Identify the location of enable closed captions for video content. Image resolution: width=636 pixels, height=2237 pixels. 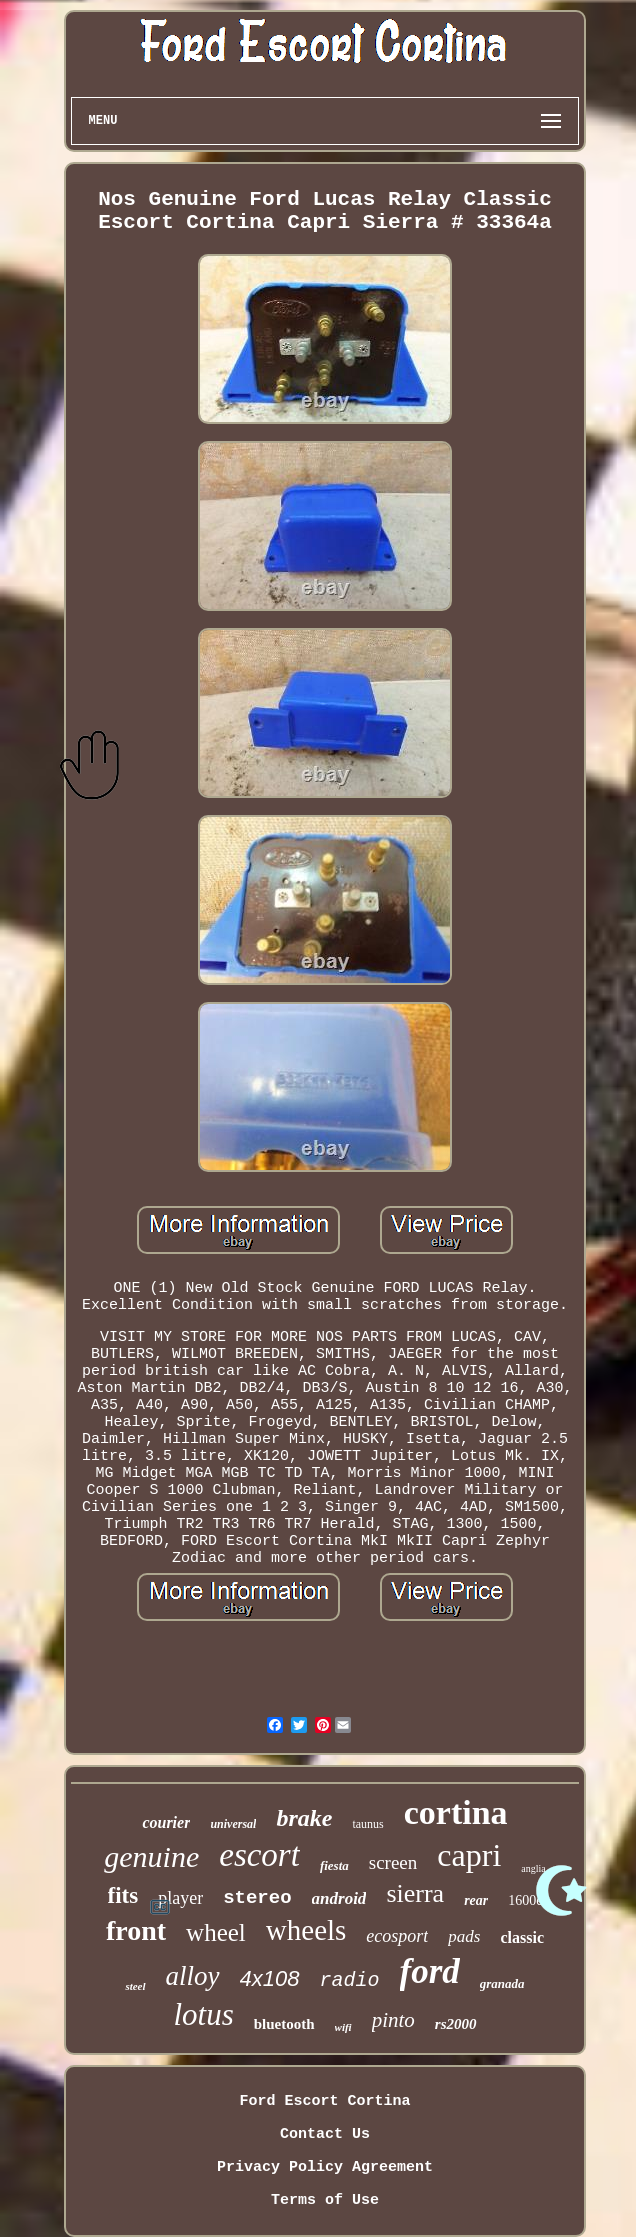
(160, 1907).